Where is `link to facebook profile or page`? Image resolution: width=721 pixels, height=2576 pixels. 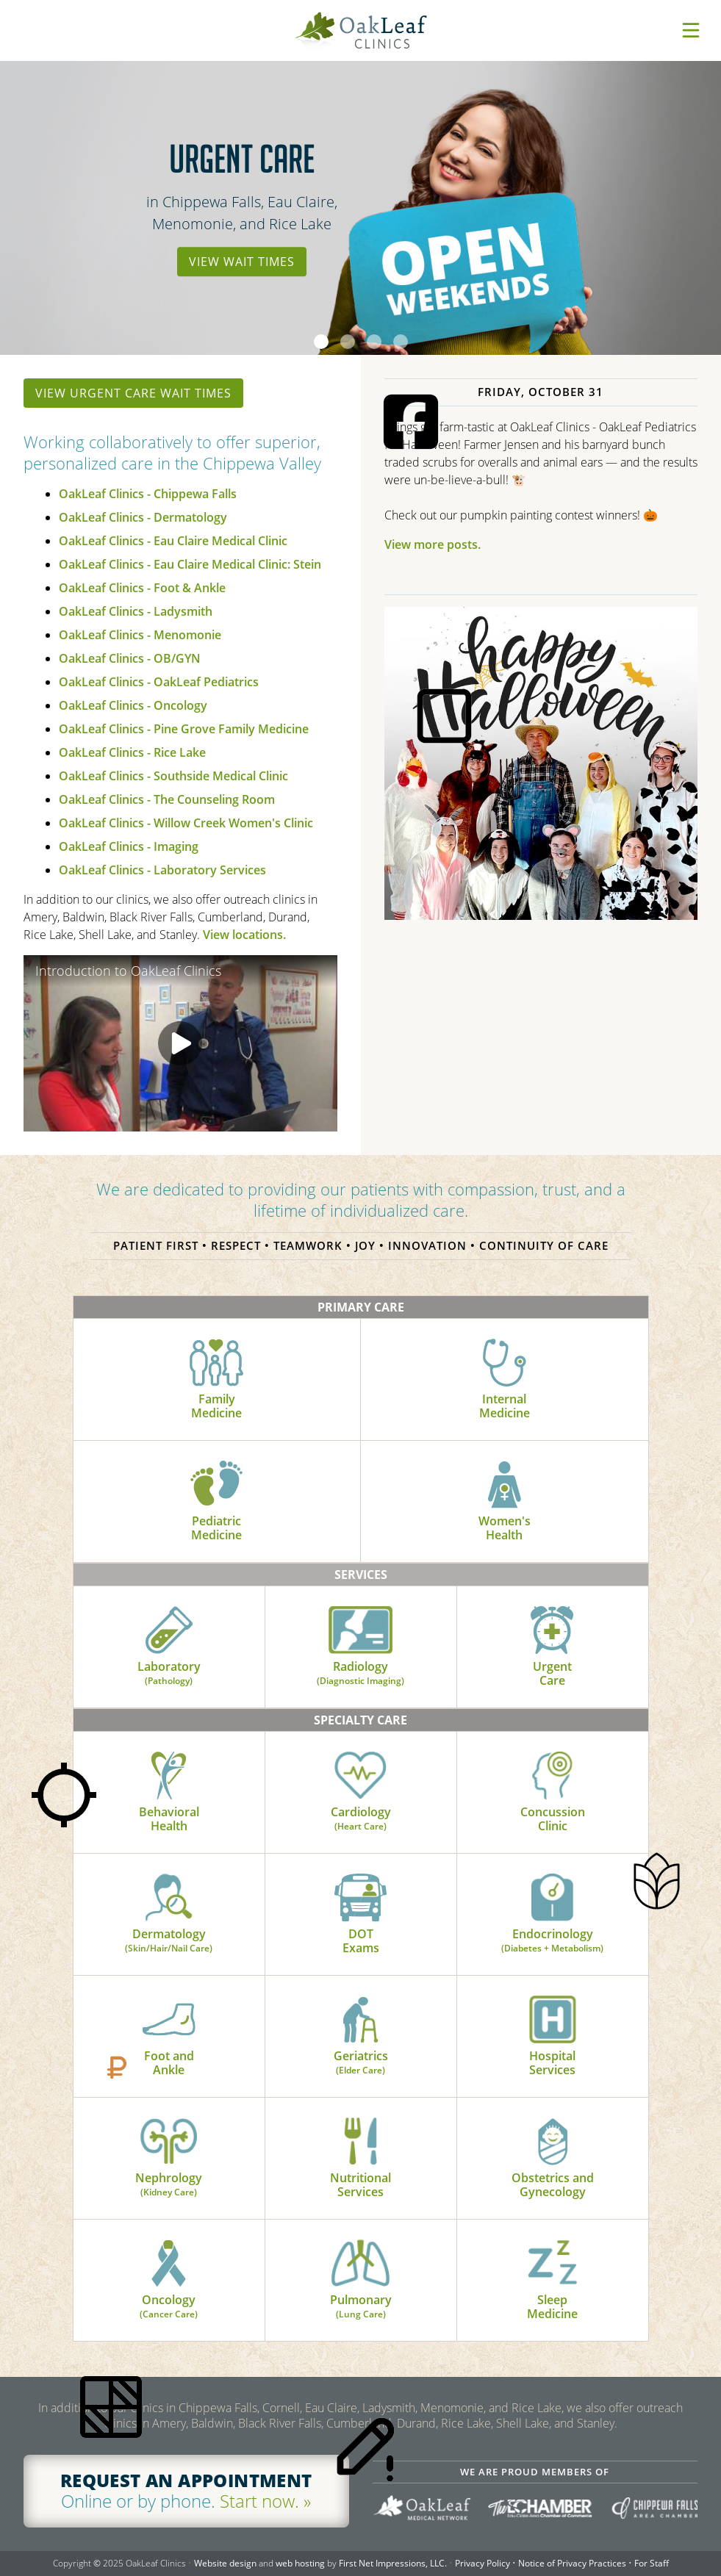 link to facebook profile or page is located at coordinates (411, 422).